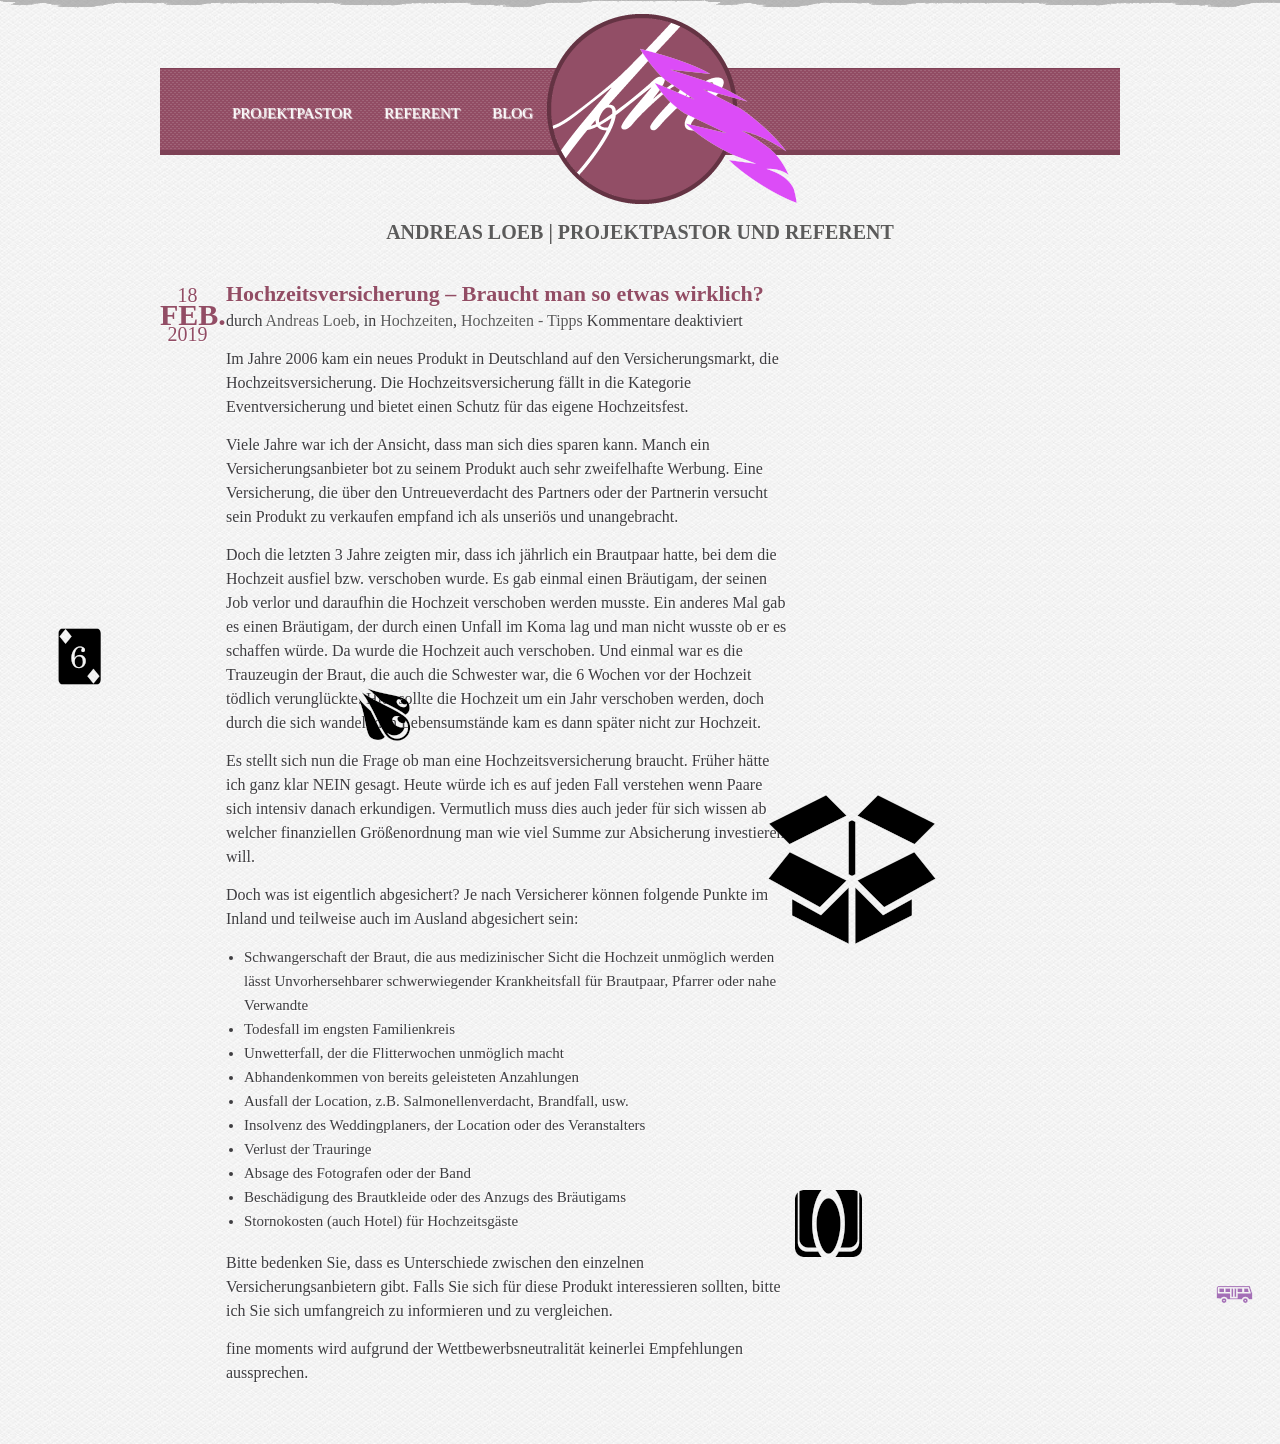 This screenshot has height=1444, width=1280. What do you see at coordinates (1234, 1294) in the screenshot?
I see `view public transit options` at bounding box center [1234, 1294].